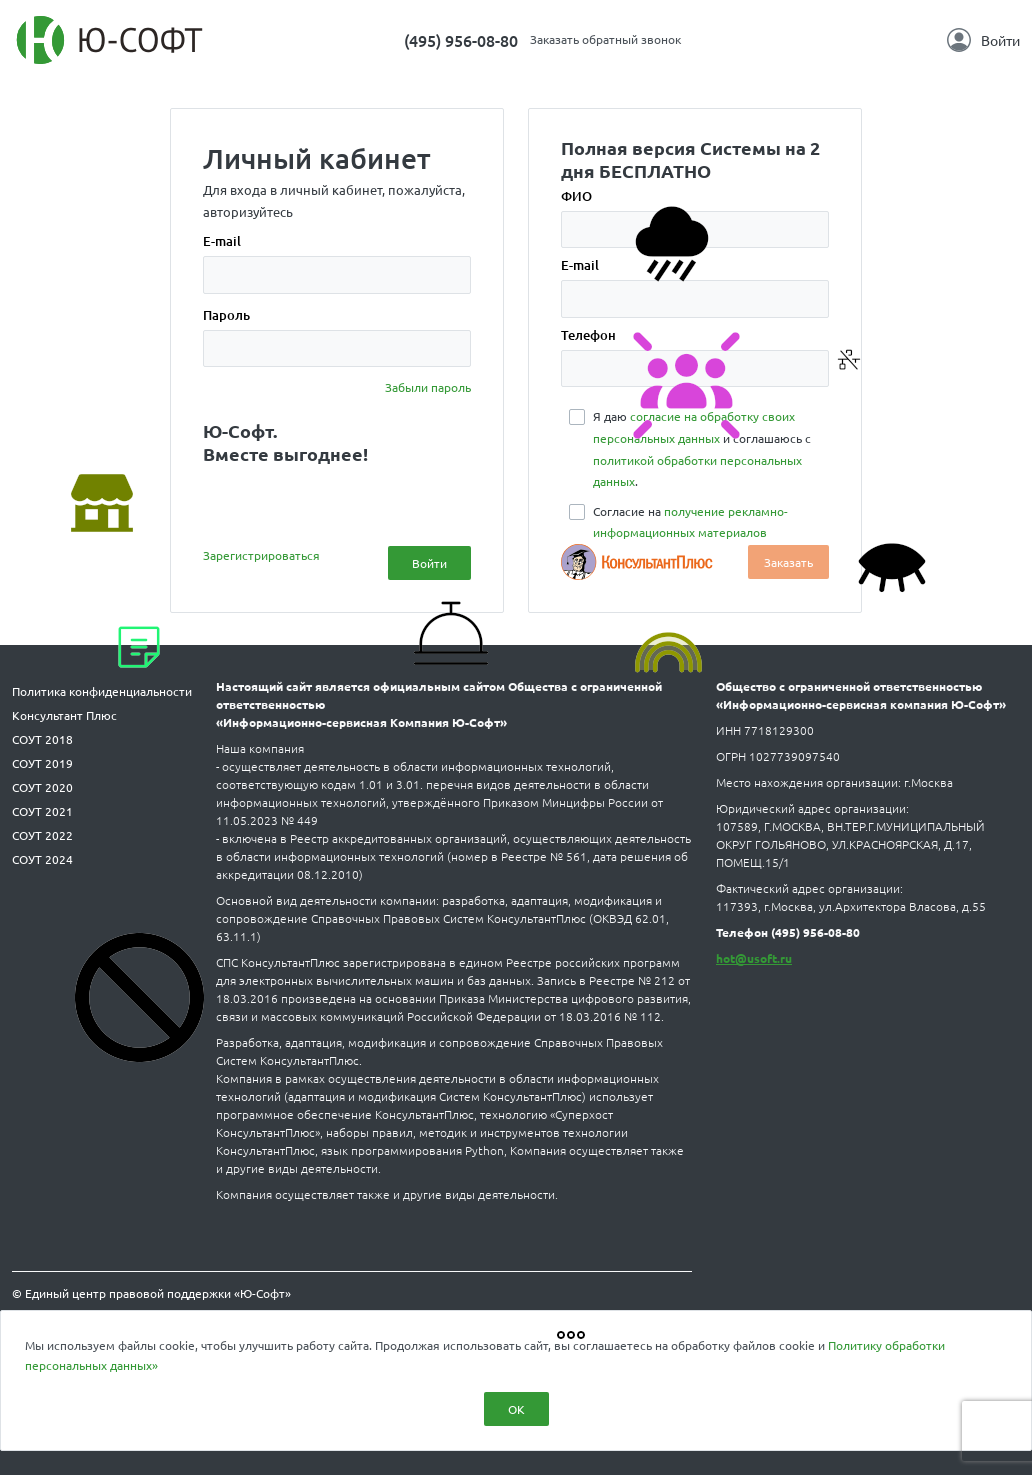 This screenshot has width=1032, height=1475. What do you see at coordinates (672, 244) in the screenshot?
I see `indicates rainy weather conditions` at bounding box center [672, 244].